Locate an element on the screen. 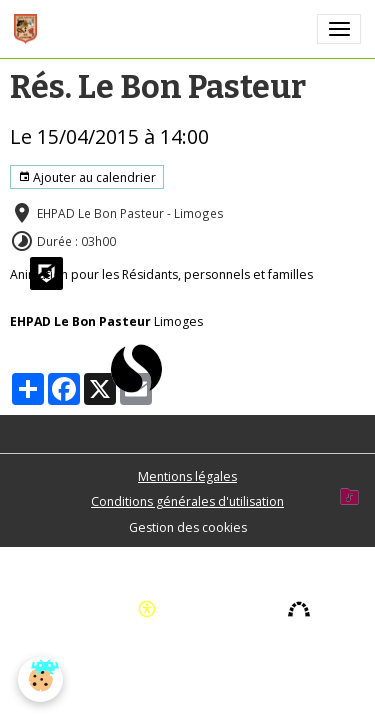 The height and width of the screenshot is (720, 375). open your music folder is located at coordinates (349, 496).